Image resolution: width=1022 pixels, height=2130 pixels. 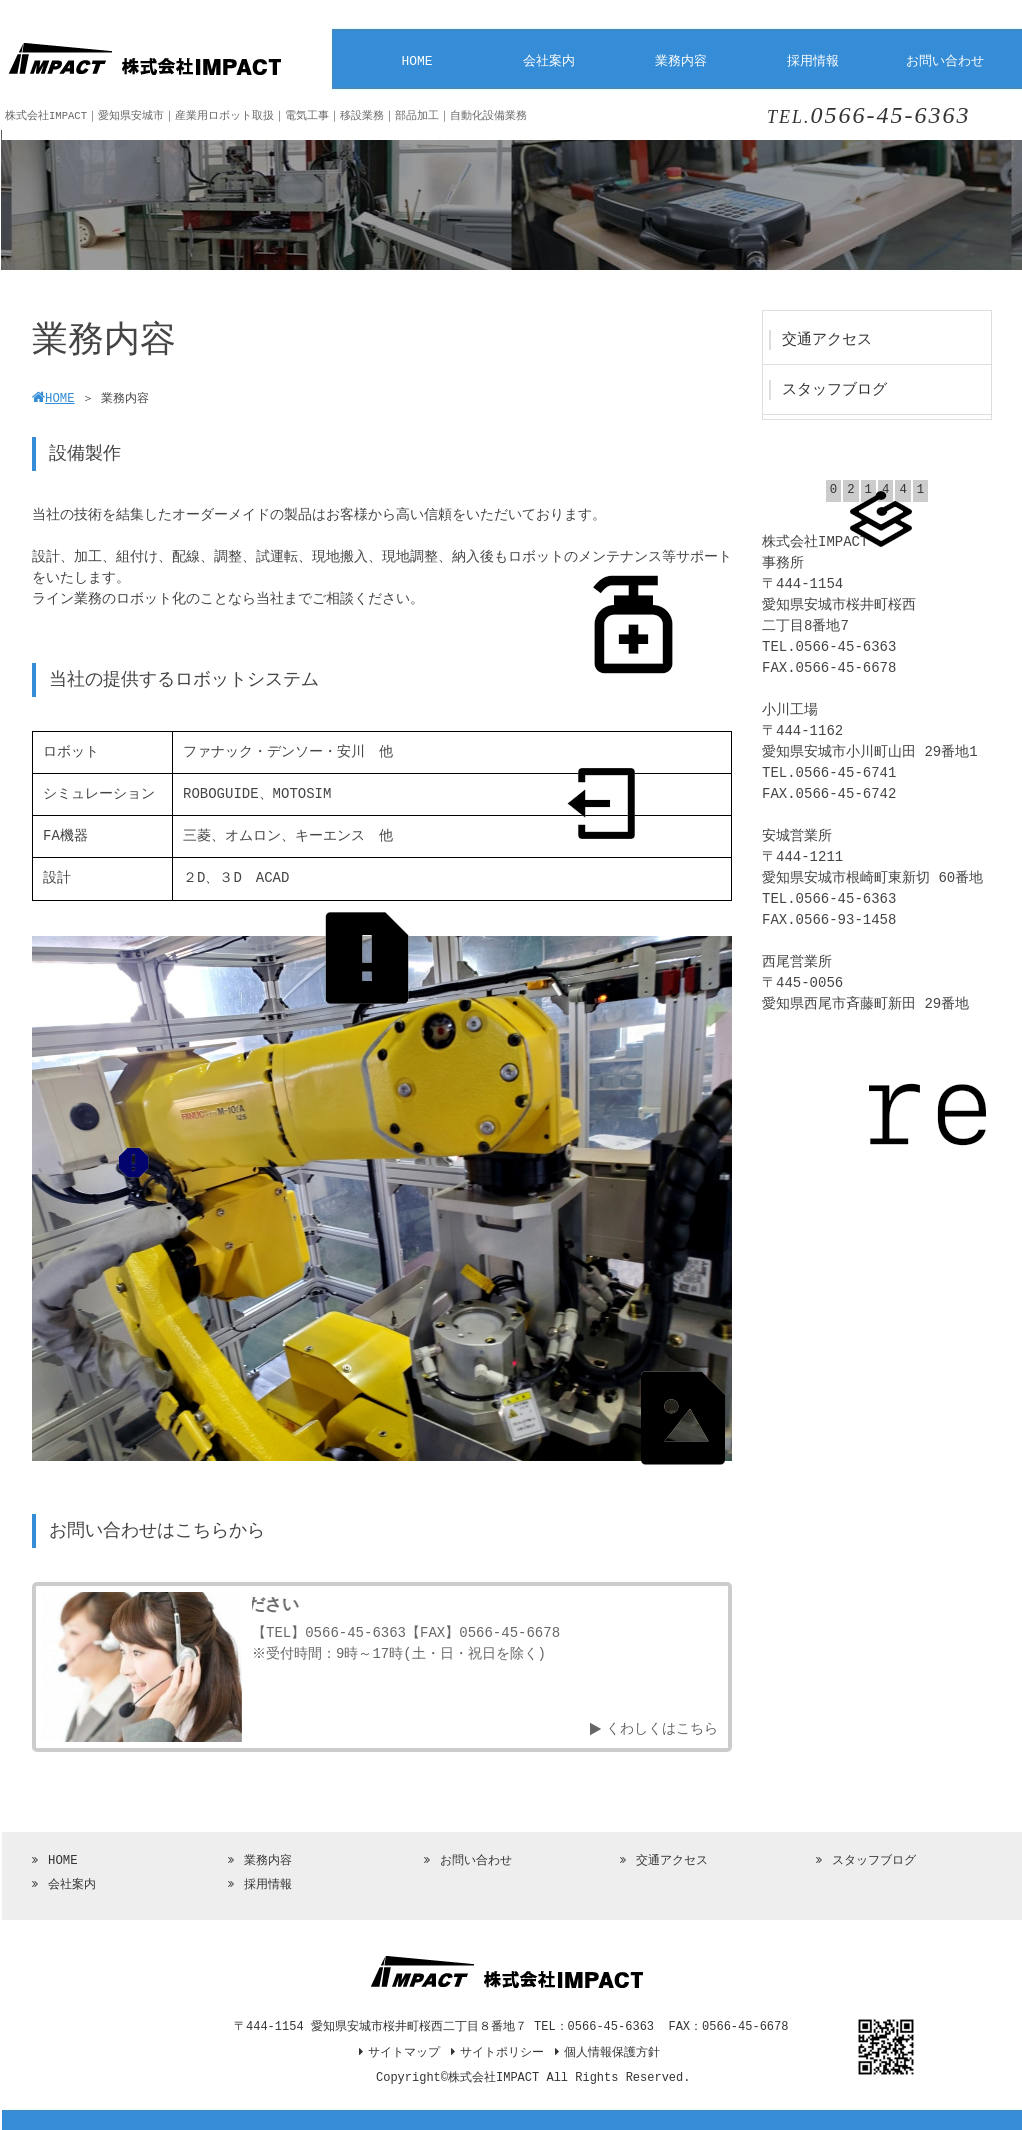 I want to click on access hand sanitizer station location, so click(x=633, y=624).